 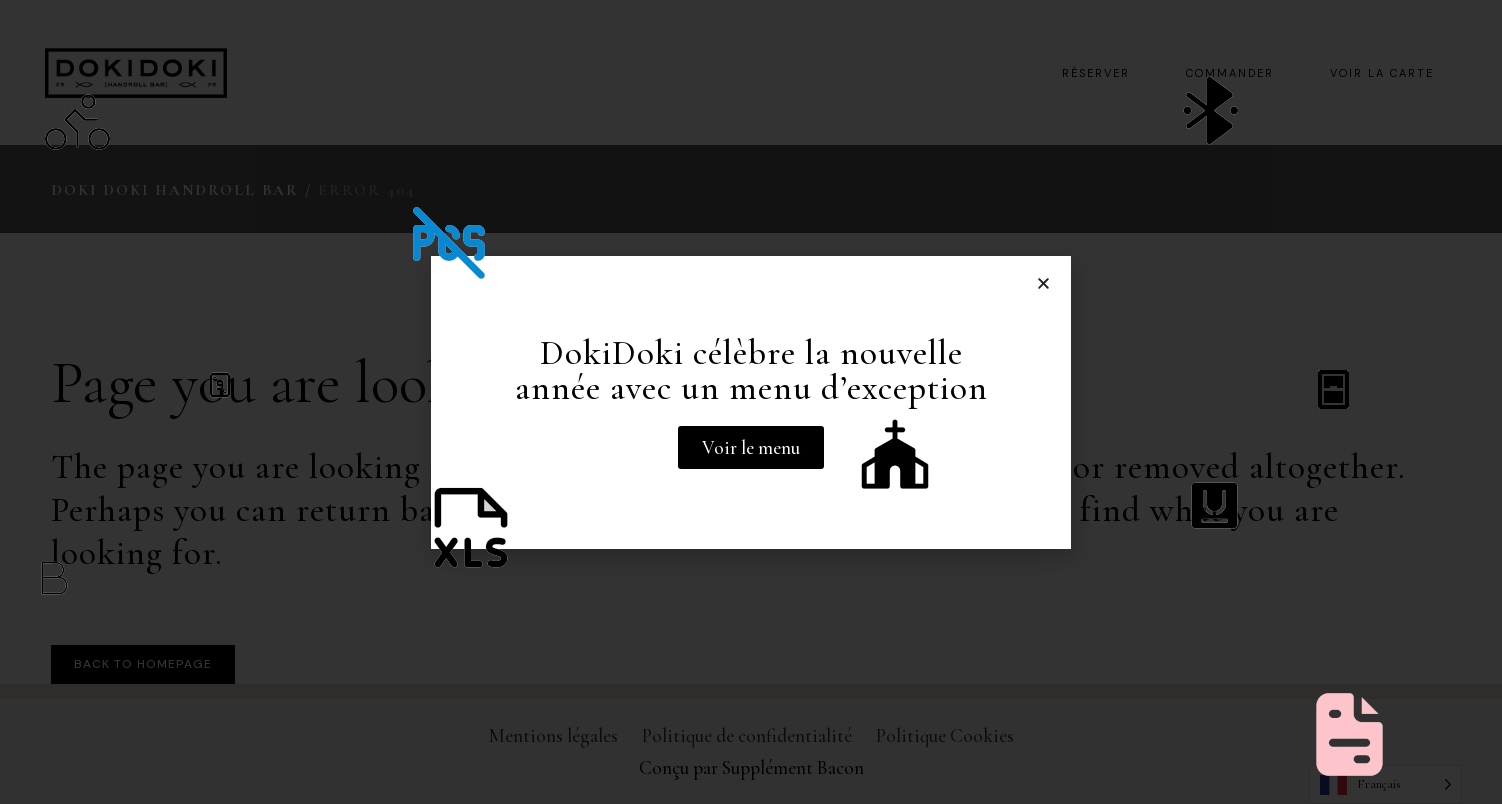 What do you see at coordinates (1333, 389) in the screenshot?
I see `view window sensor status` at bounding box center [1333, 389].